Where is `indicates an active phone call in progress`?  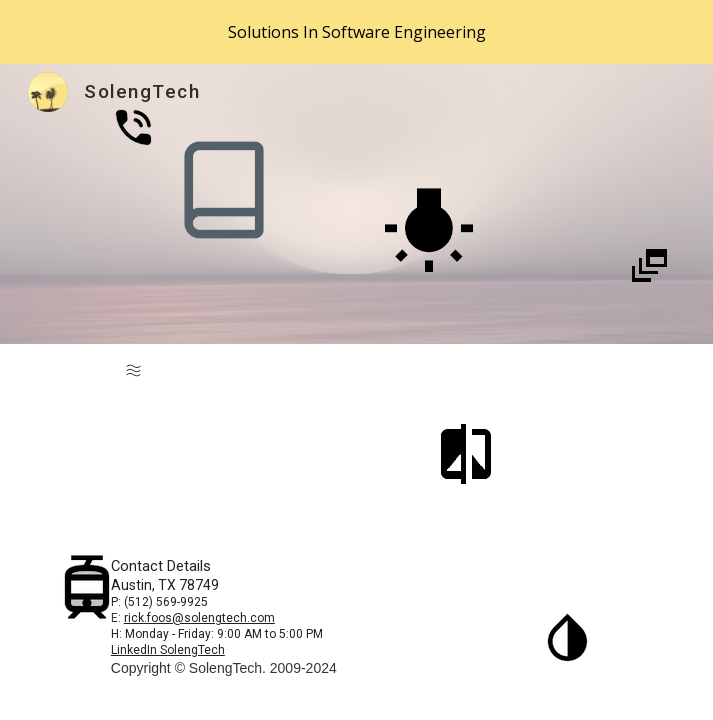
indicates an active phone call in progress is located at coordinates (133, 127).